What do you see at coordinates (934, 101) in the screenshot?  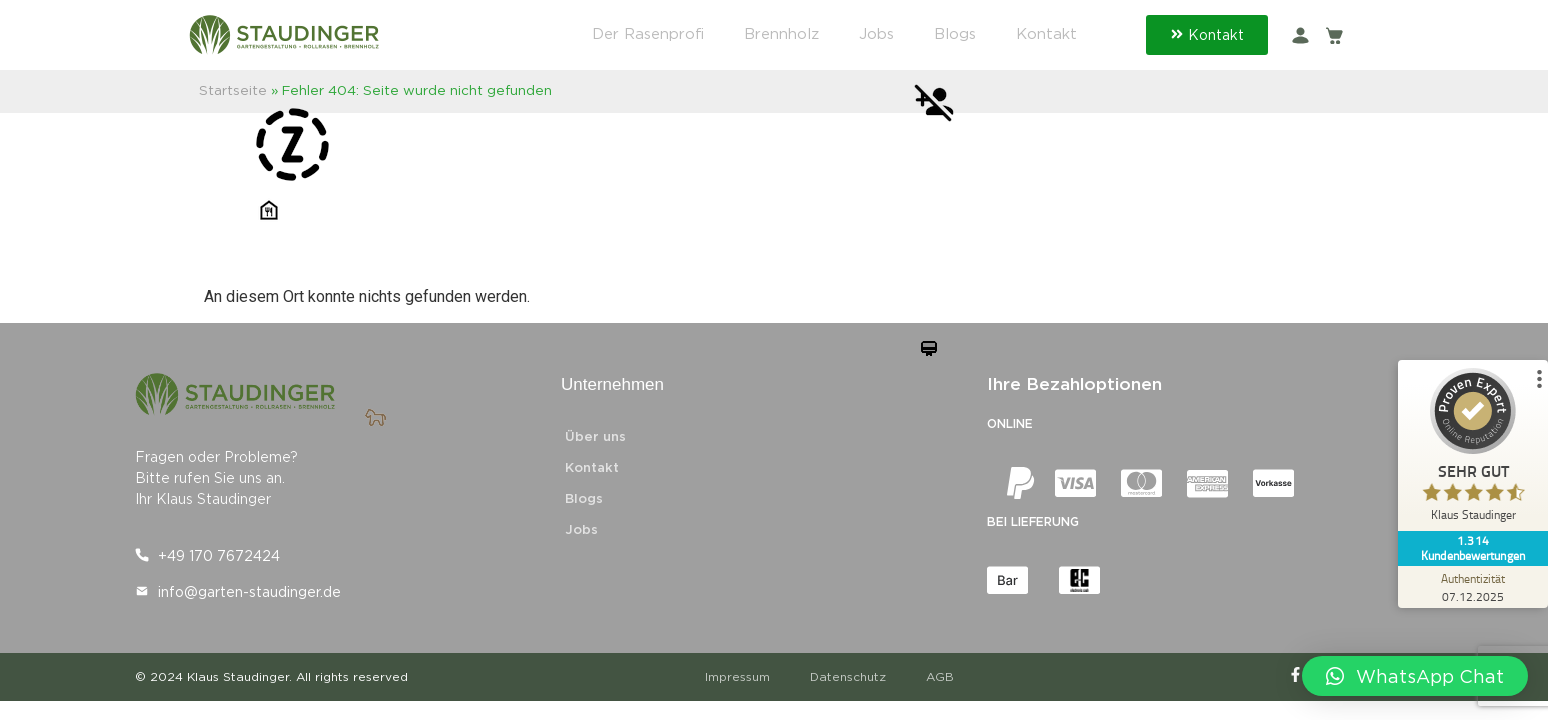 I see `indicates adding contacts is disabled` at bounding box center [934, 101].